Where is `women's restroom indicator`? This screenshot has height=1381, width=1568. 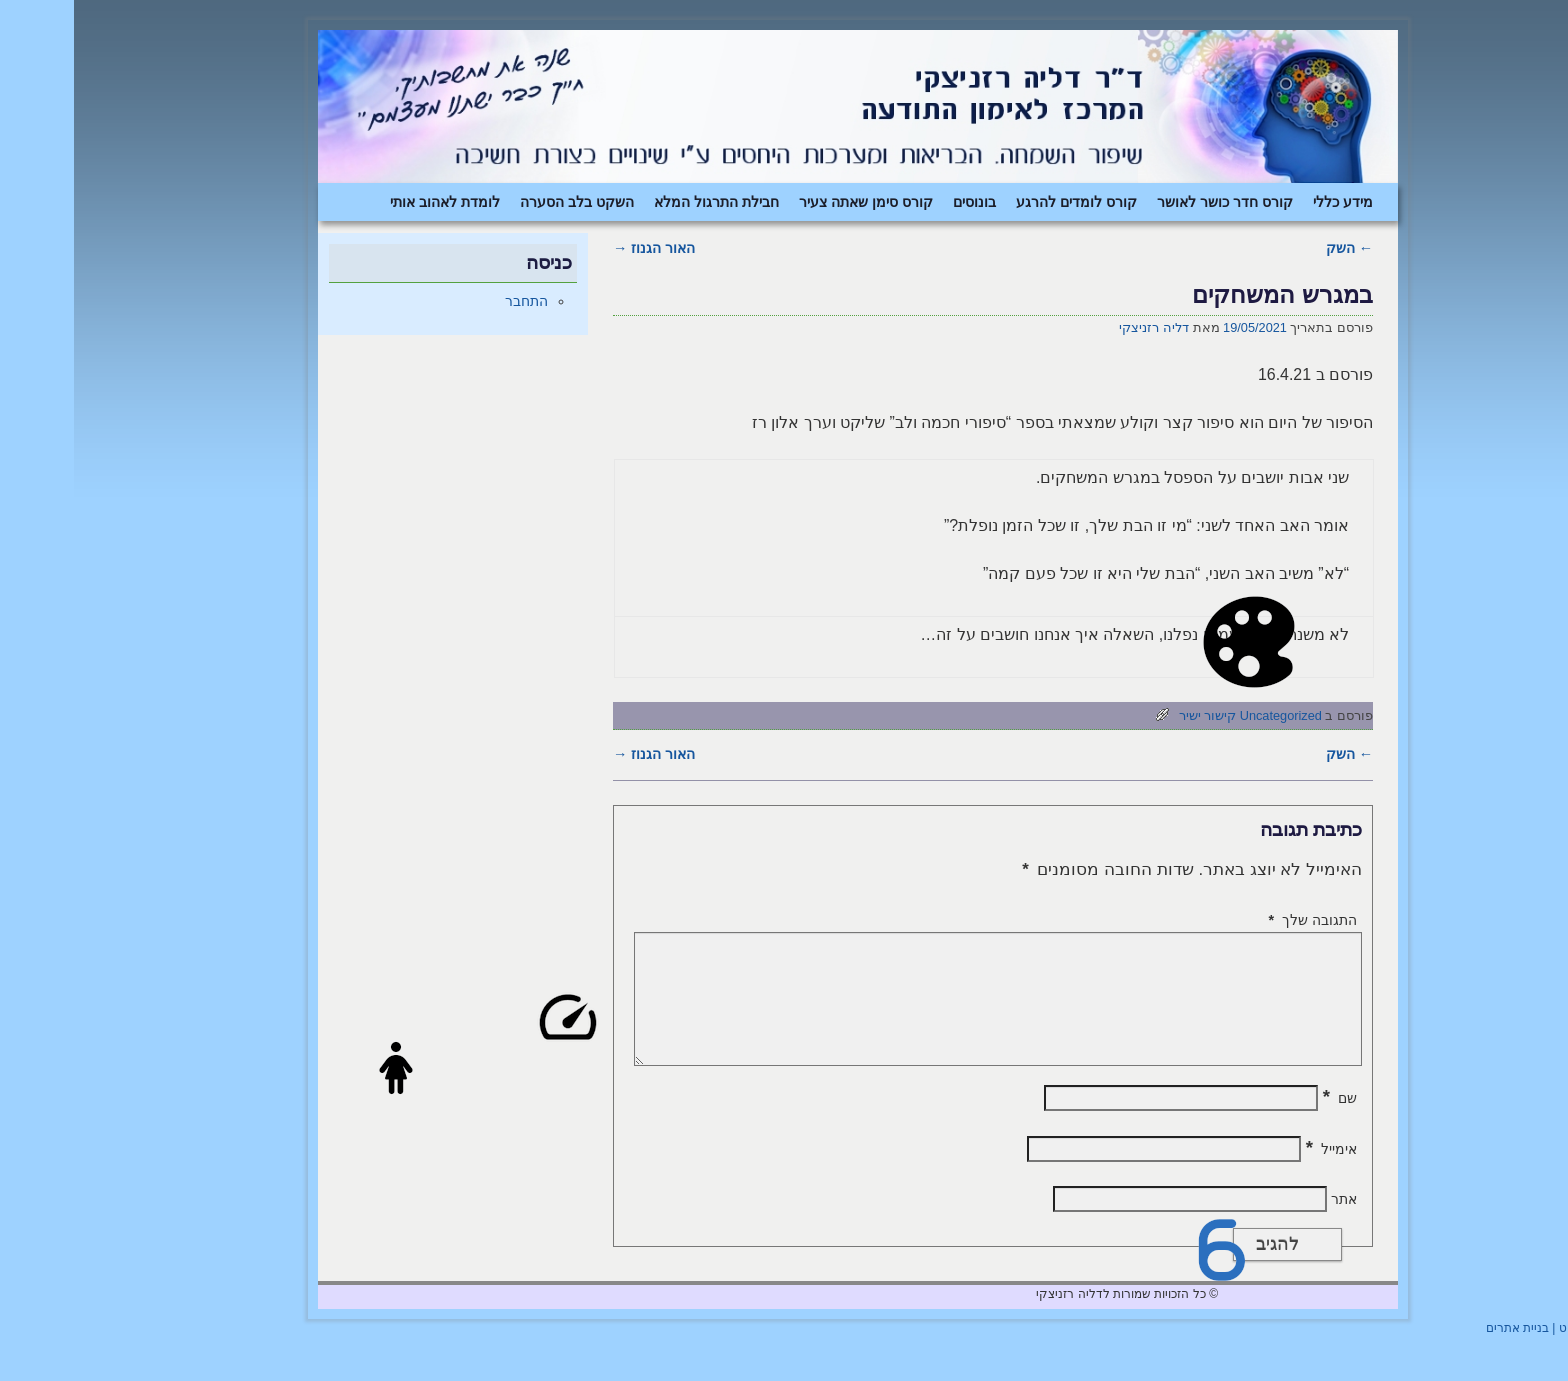
women's restroom indicator is located at coordinates (396, 1068).